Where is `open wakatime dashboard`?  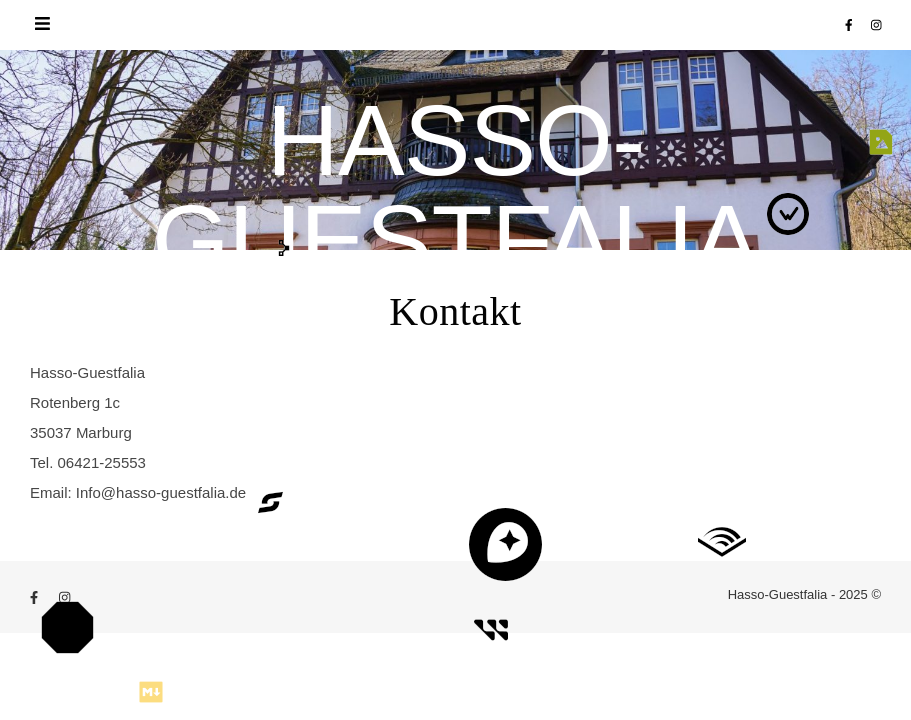
open wakatime dashboard is located at coordinates (788, 214).